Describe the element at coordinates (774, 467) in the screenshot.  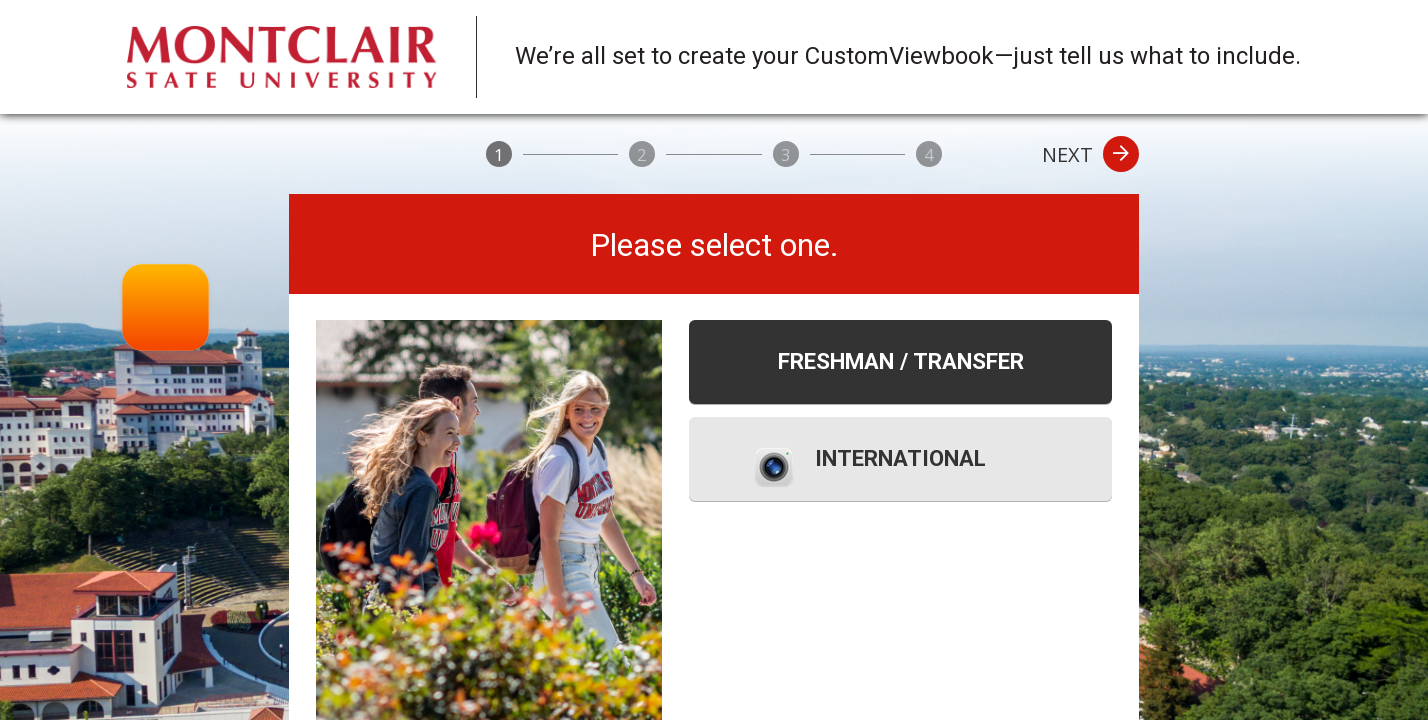
I see `access webcam settings` at that location.